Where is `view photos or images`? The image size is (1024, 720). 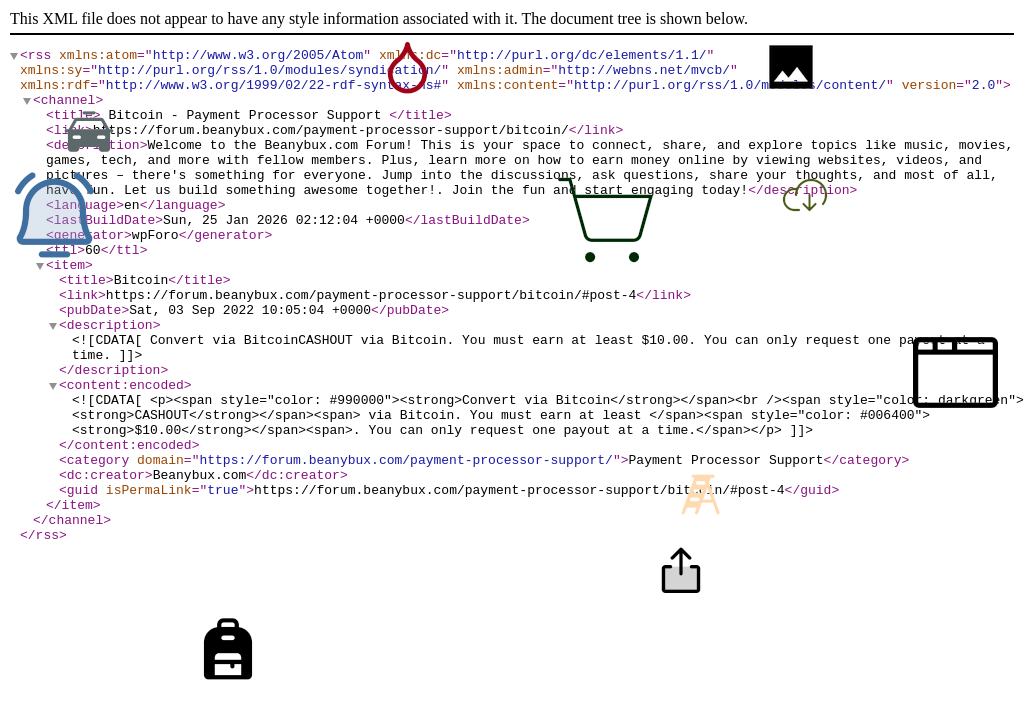 view photos or images is located at coordinates (791, 67).